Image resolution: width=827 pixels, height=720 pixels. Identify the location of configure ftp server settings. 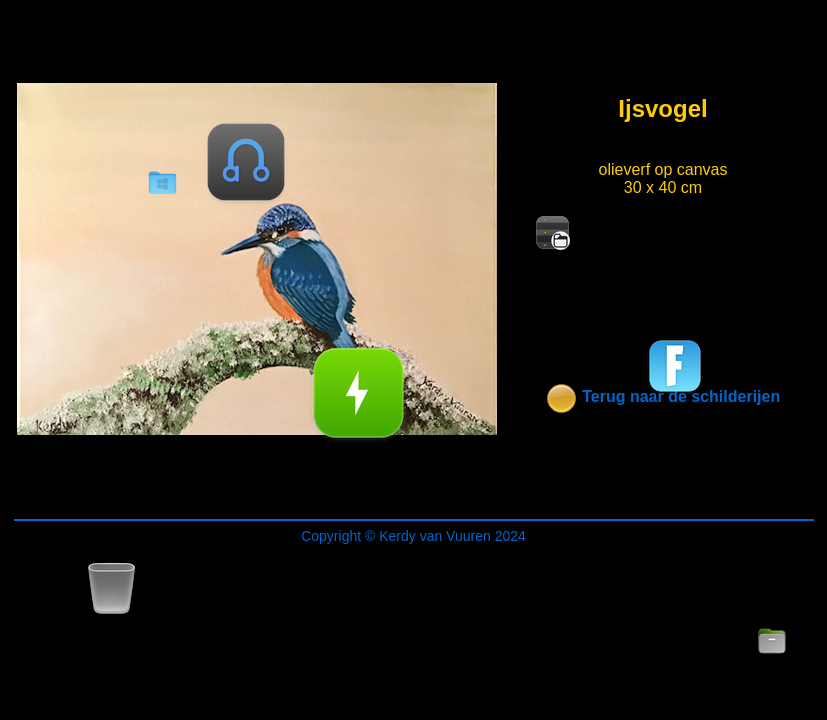
(552, 232).